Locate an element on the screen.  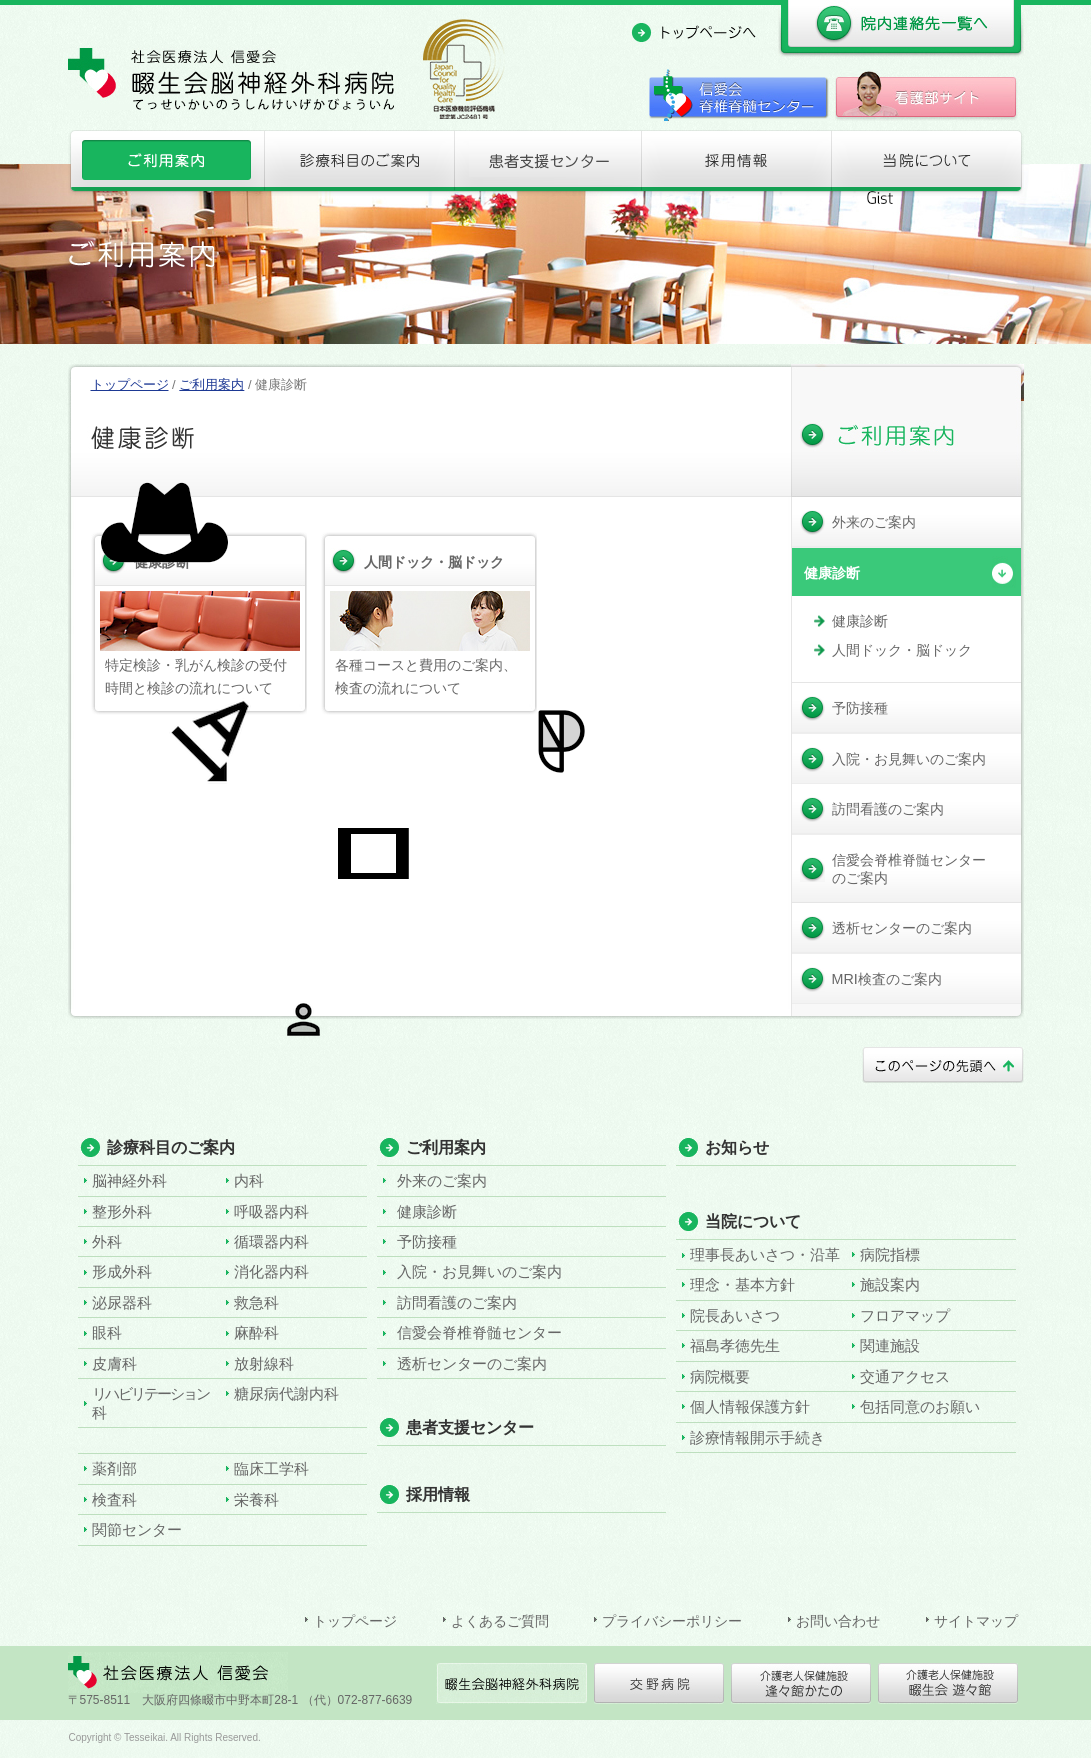
rotate text at a downward angle is located at coordinates (213, 740).